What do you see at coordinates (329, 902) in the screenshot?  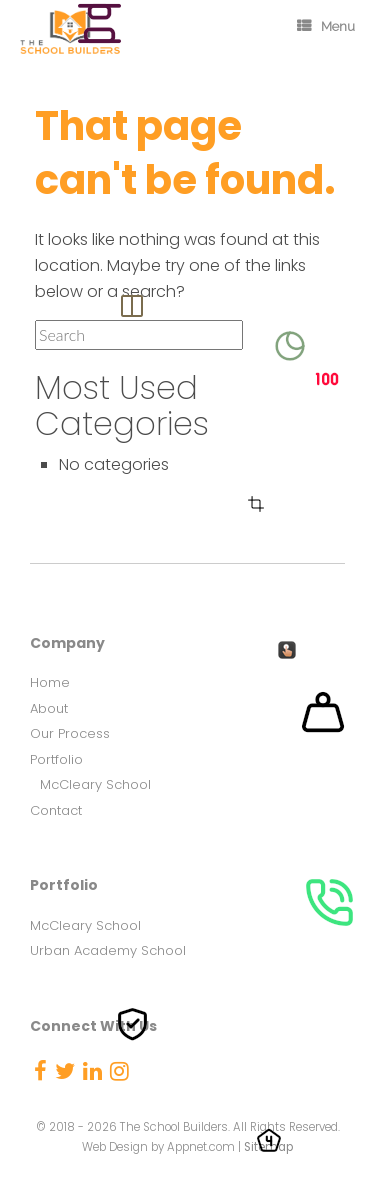 I see `make a phone call` at bounding box center [329, 902].